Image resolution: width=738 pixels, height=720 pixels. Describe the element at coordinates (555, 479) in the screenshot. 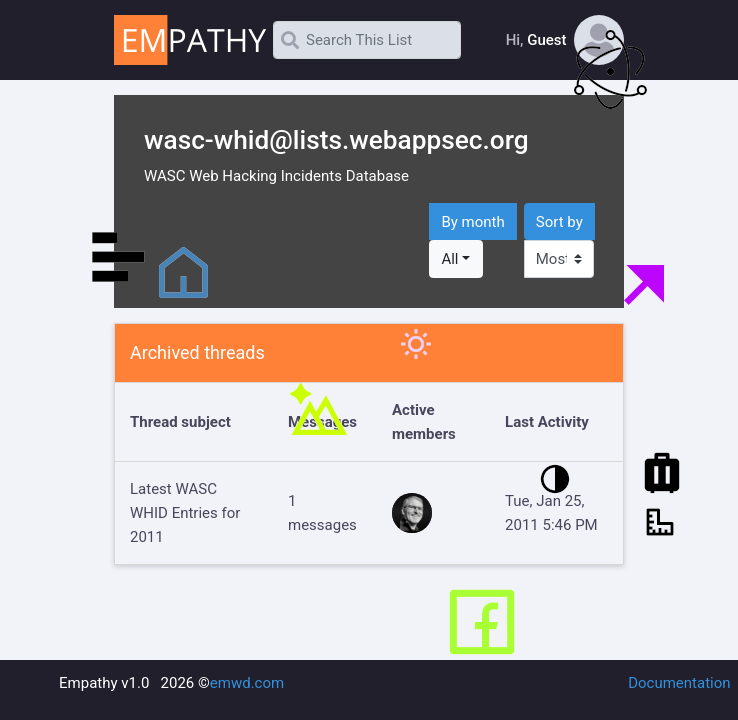

I see `adjust display contrast settings` at that location.